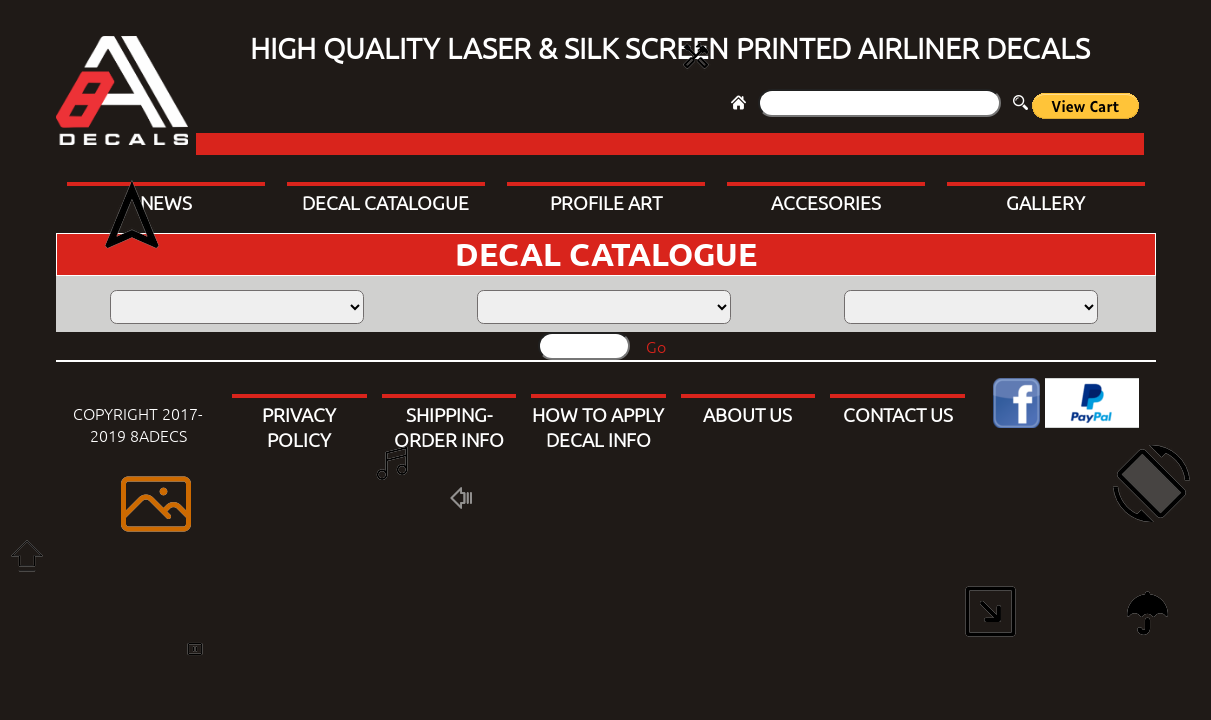  I want to click on toggle screen rotation on or off, so click(1151, 483).